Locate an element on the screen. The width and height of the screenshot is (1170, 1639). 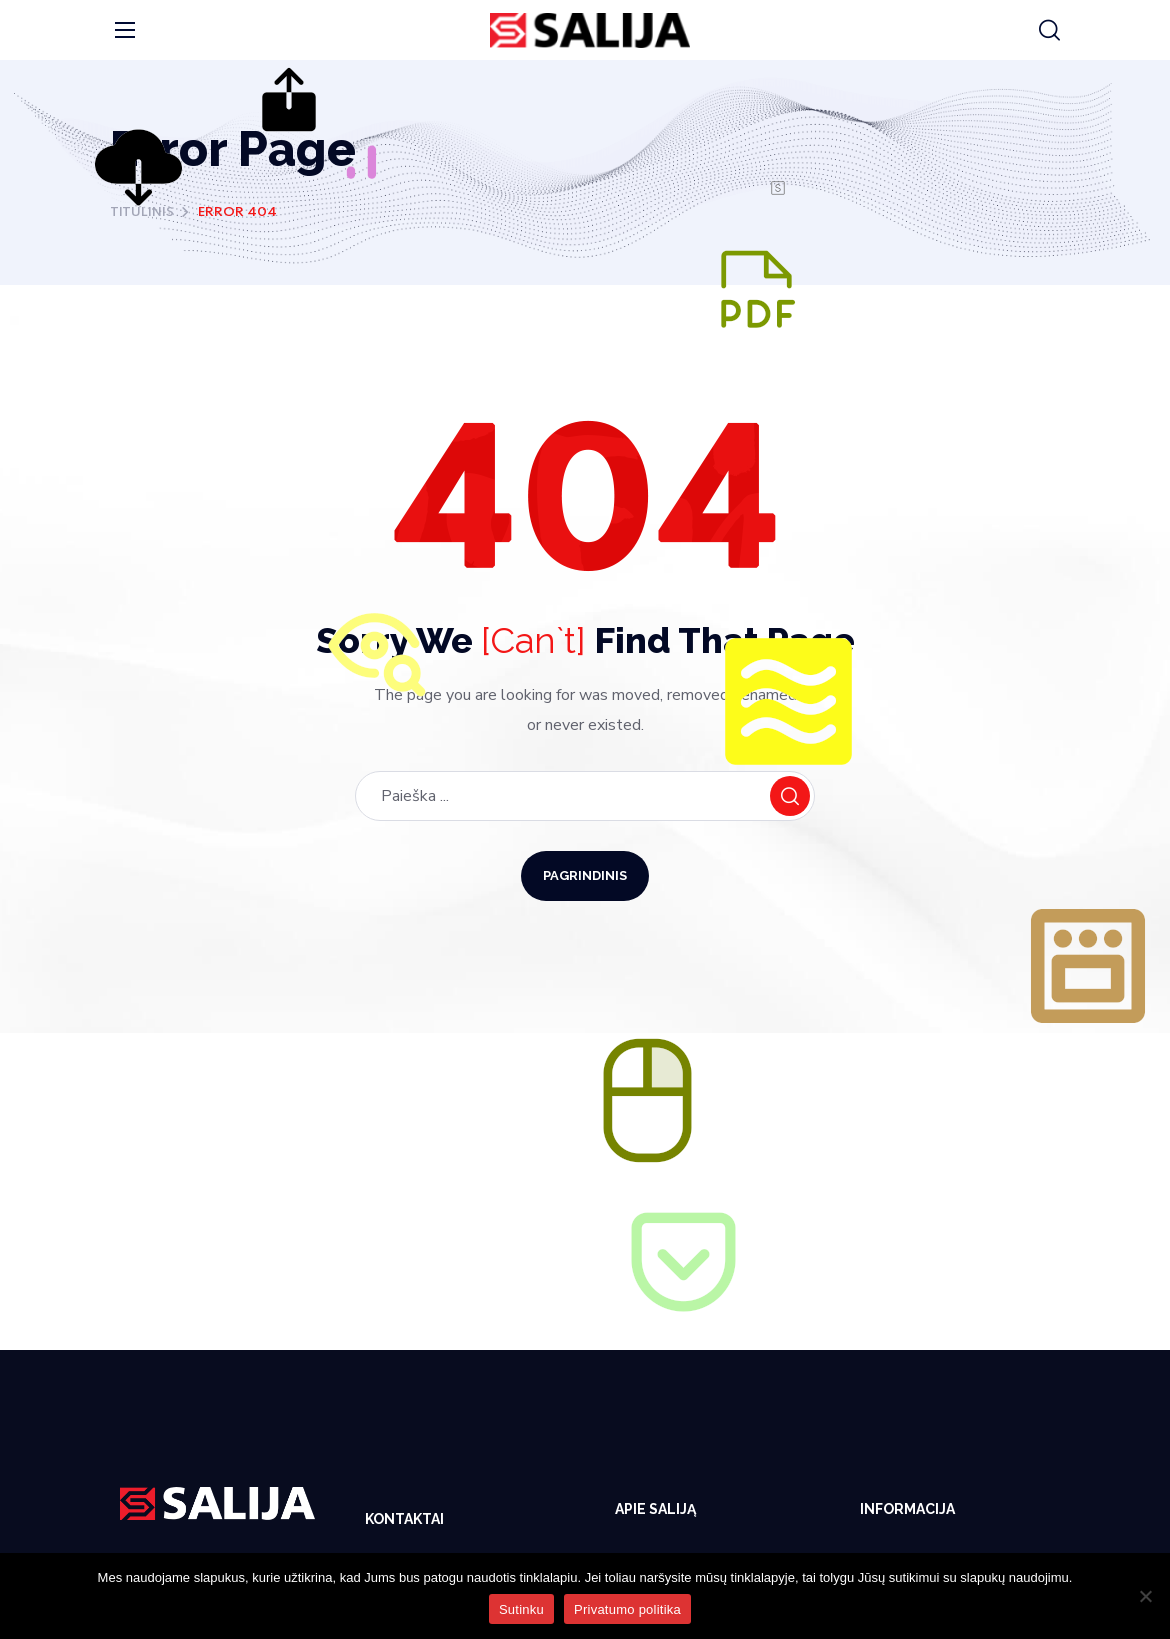
indicates weak cellular network signal is located at coordinates (397, 137).